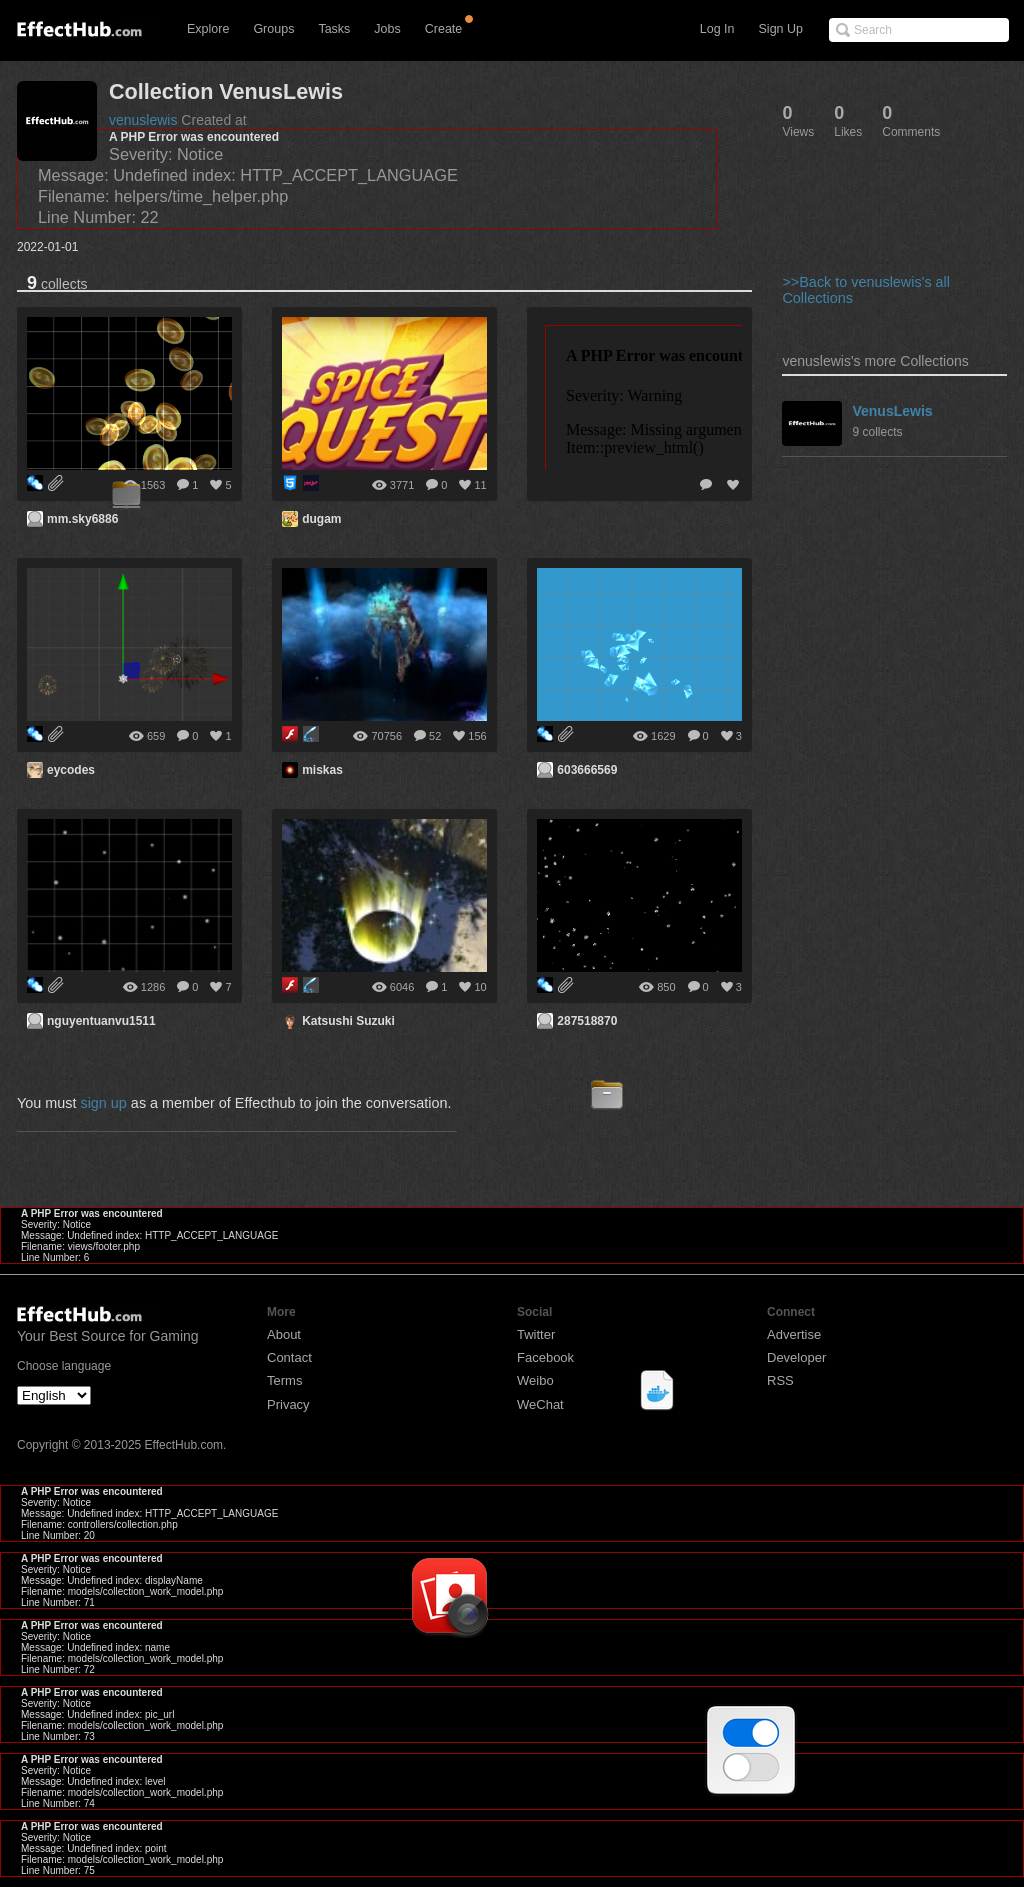  What do you see at coordinates (126, 494) in the screenshot?
I see `access a remote or network folder` at bounding box center [126, 494].